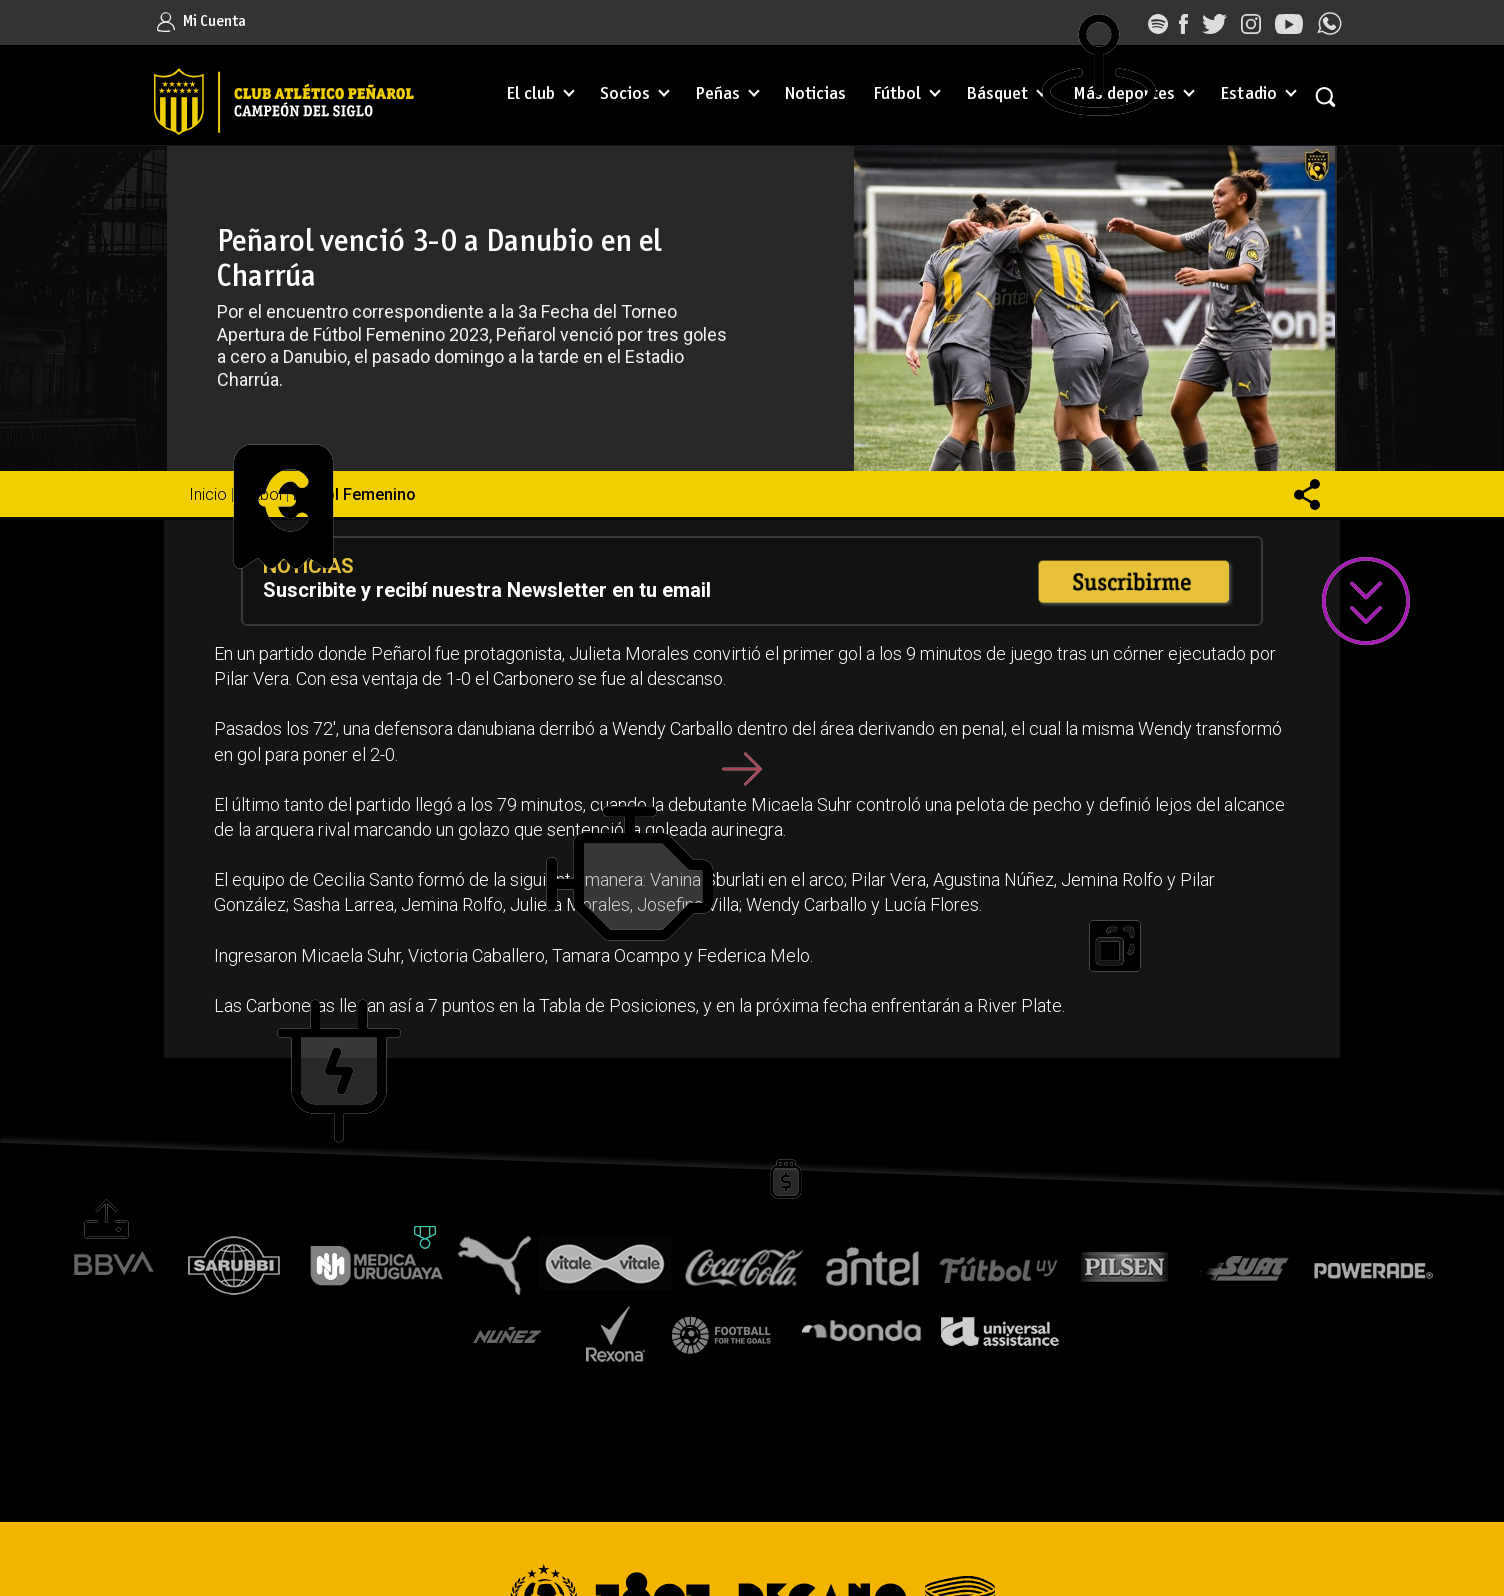  Describe the element at coordinates (425, 1236) in the screenshot. I see `view achievements or awards` at that location.